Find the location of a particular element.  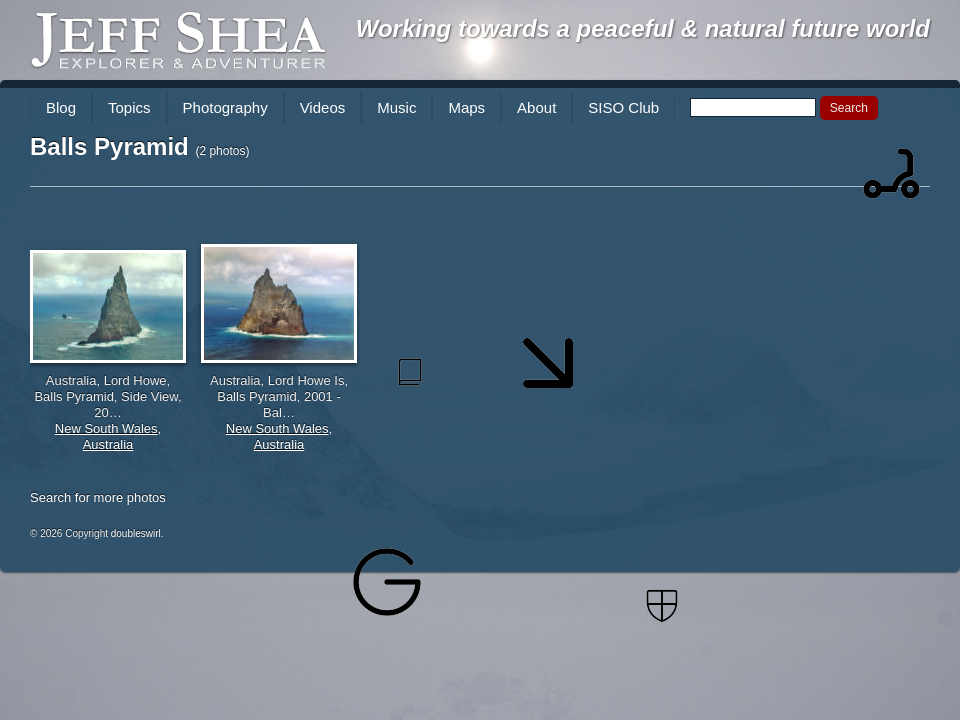

sign in with Google is located at coordinates (387, 582).